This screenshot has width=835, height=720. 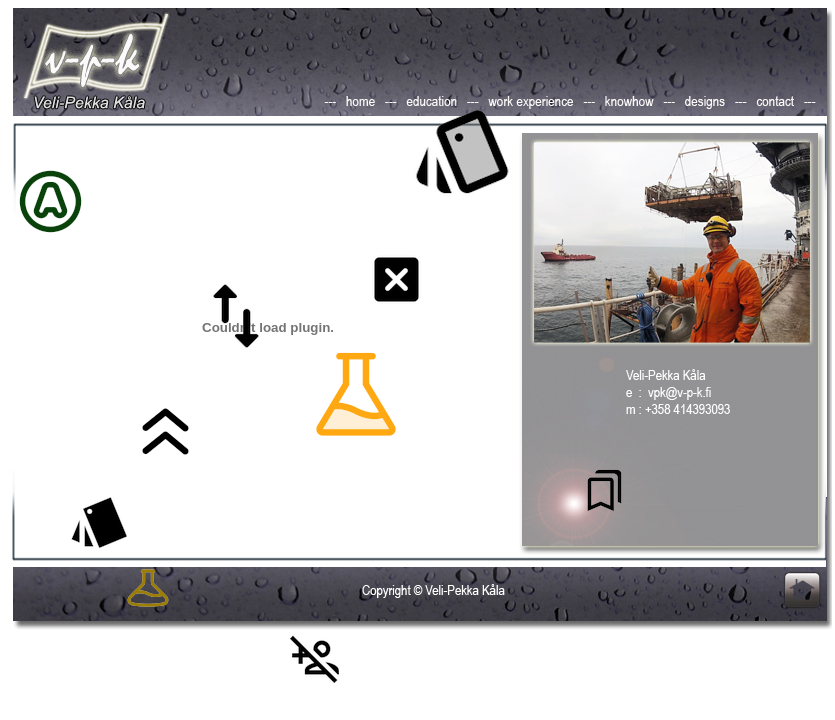 I want to click on access lab or experimental features, so click(x=356, y=396).